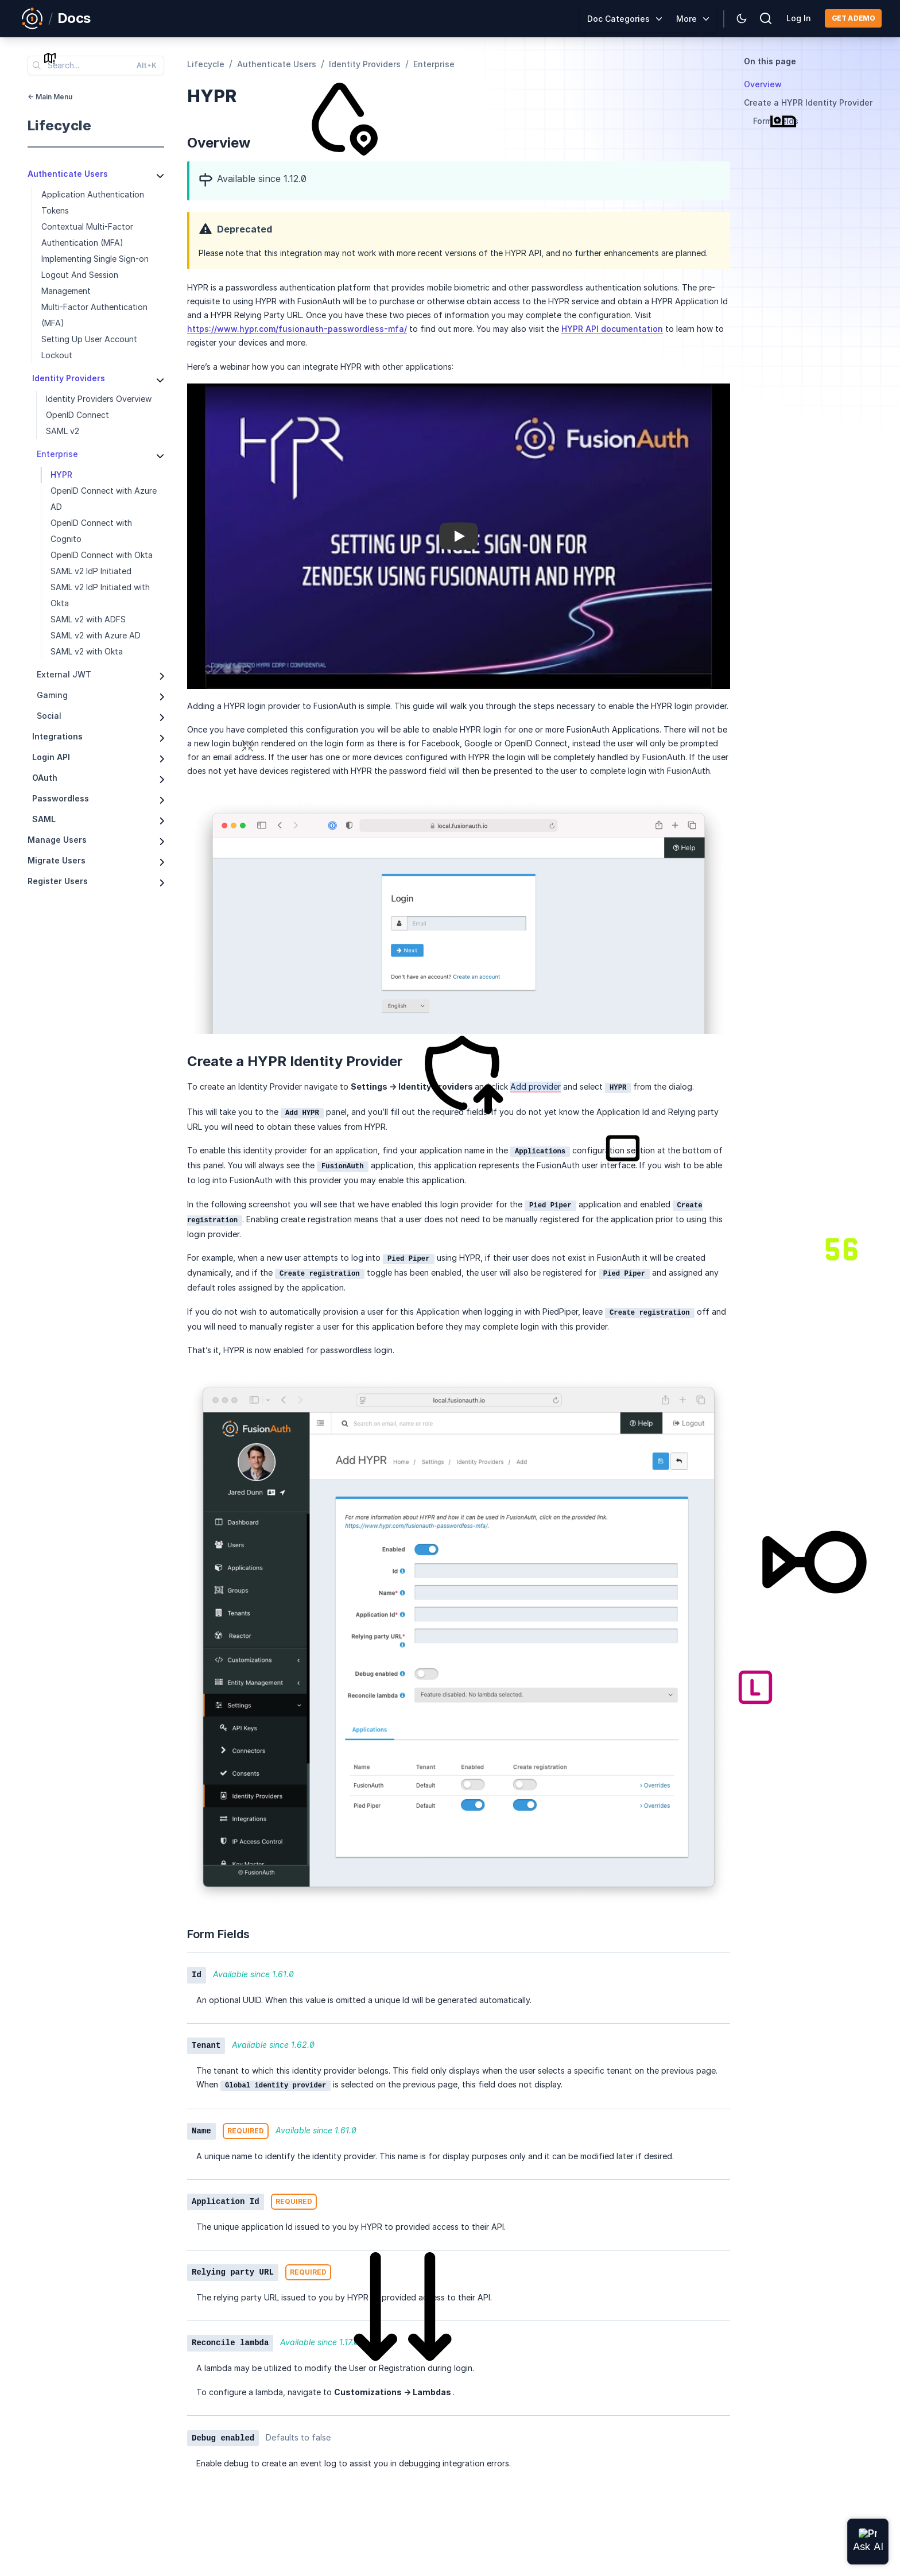  Describe the element at coordinates (755, 1687) in the screenshot. I see `indicates a label or list view option` at that location.